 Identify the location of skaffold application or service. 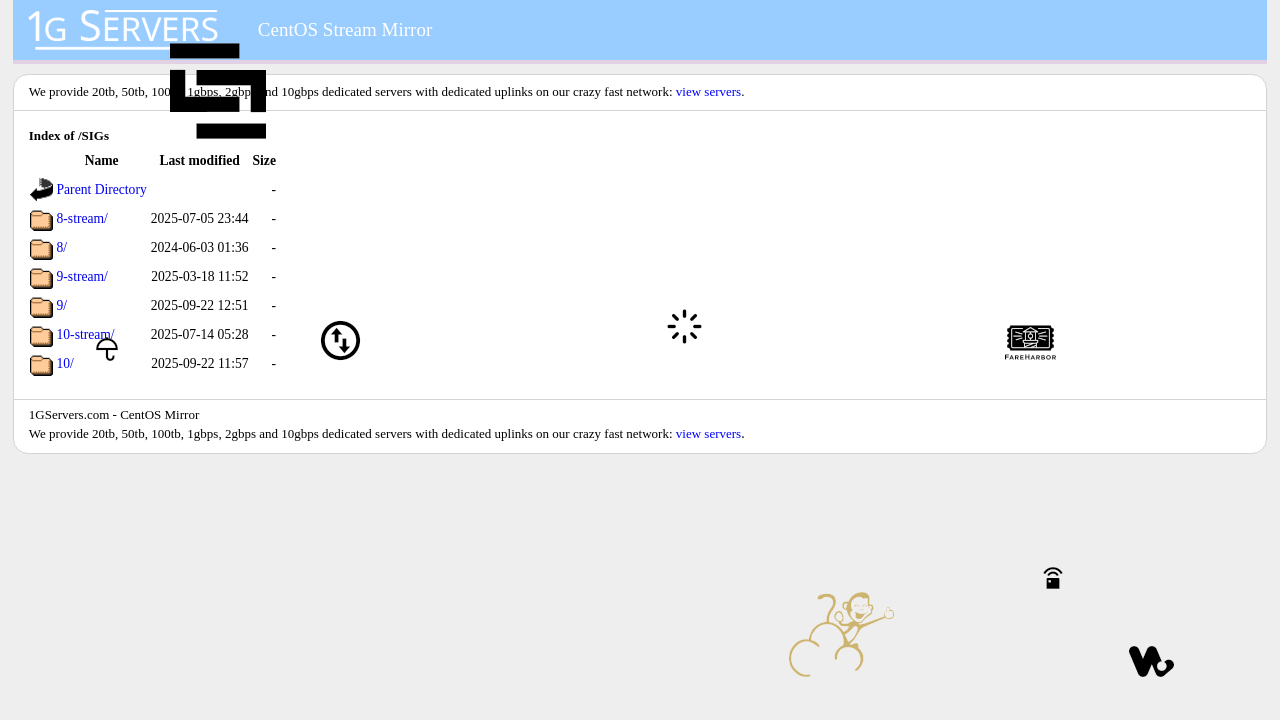
(218, 91).